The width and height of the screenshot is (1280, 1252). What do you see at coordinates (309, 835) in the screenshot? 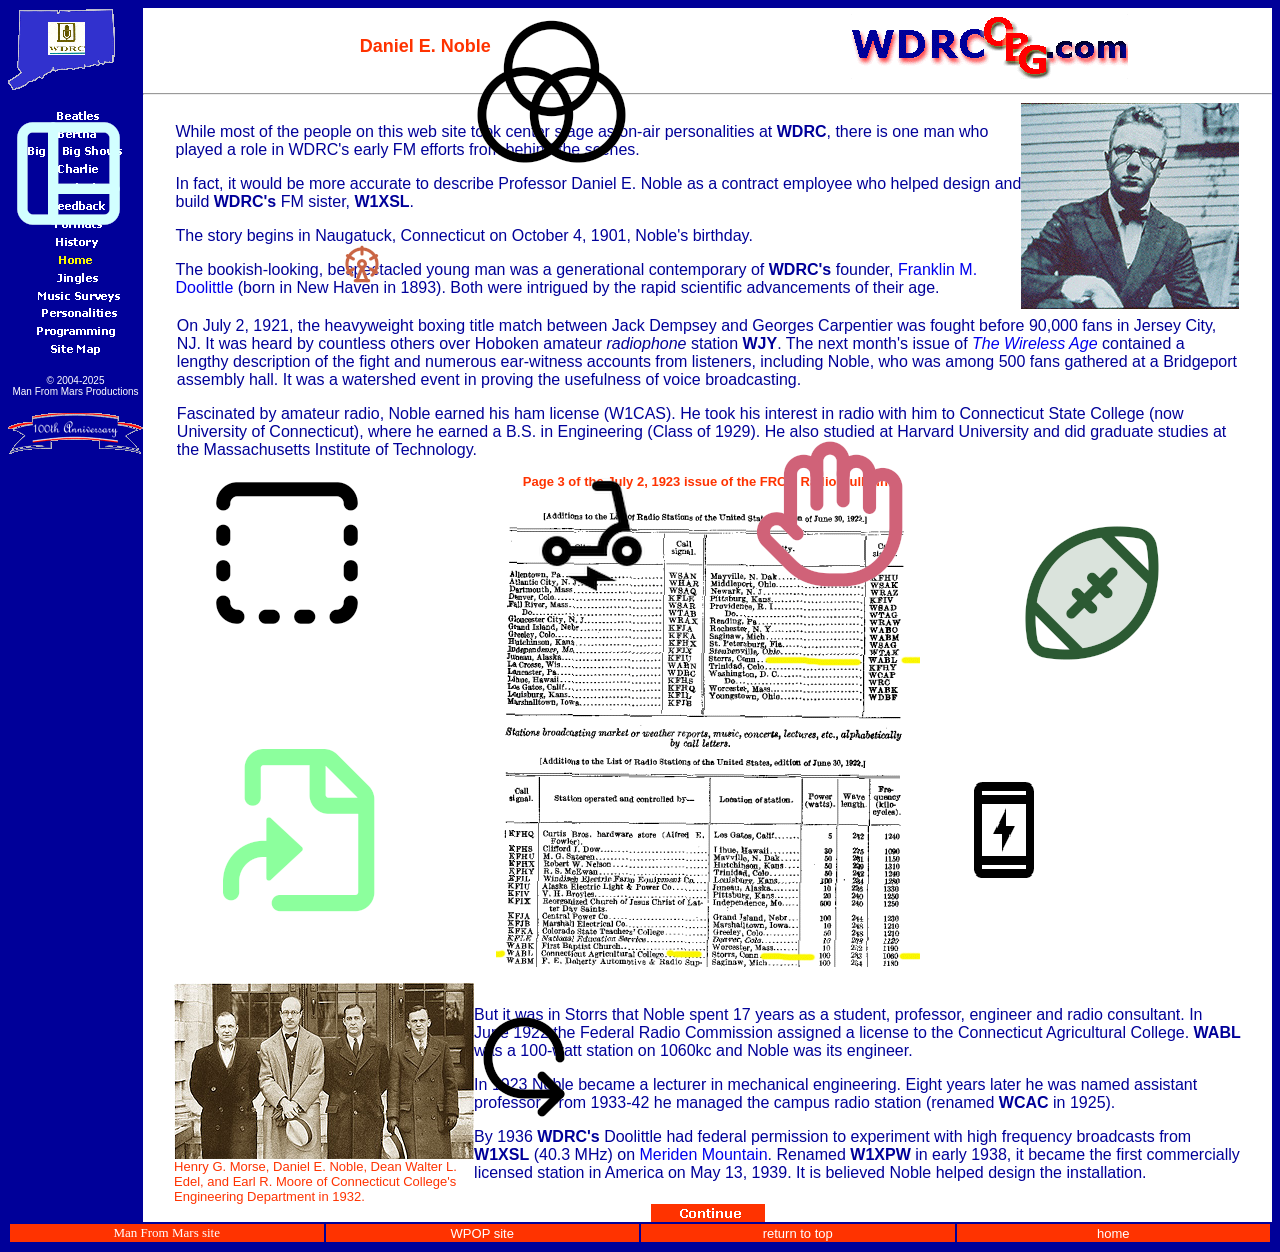
I see `create a symbolic link to this file` at bounding box center [309, 835].